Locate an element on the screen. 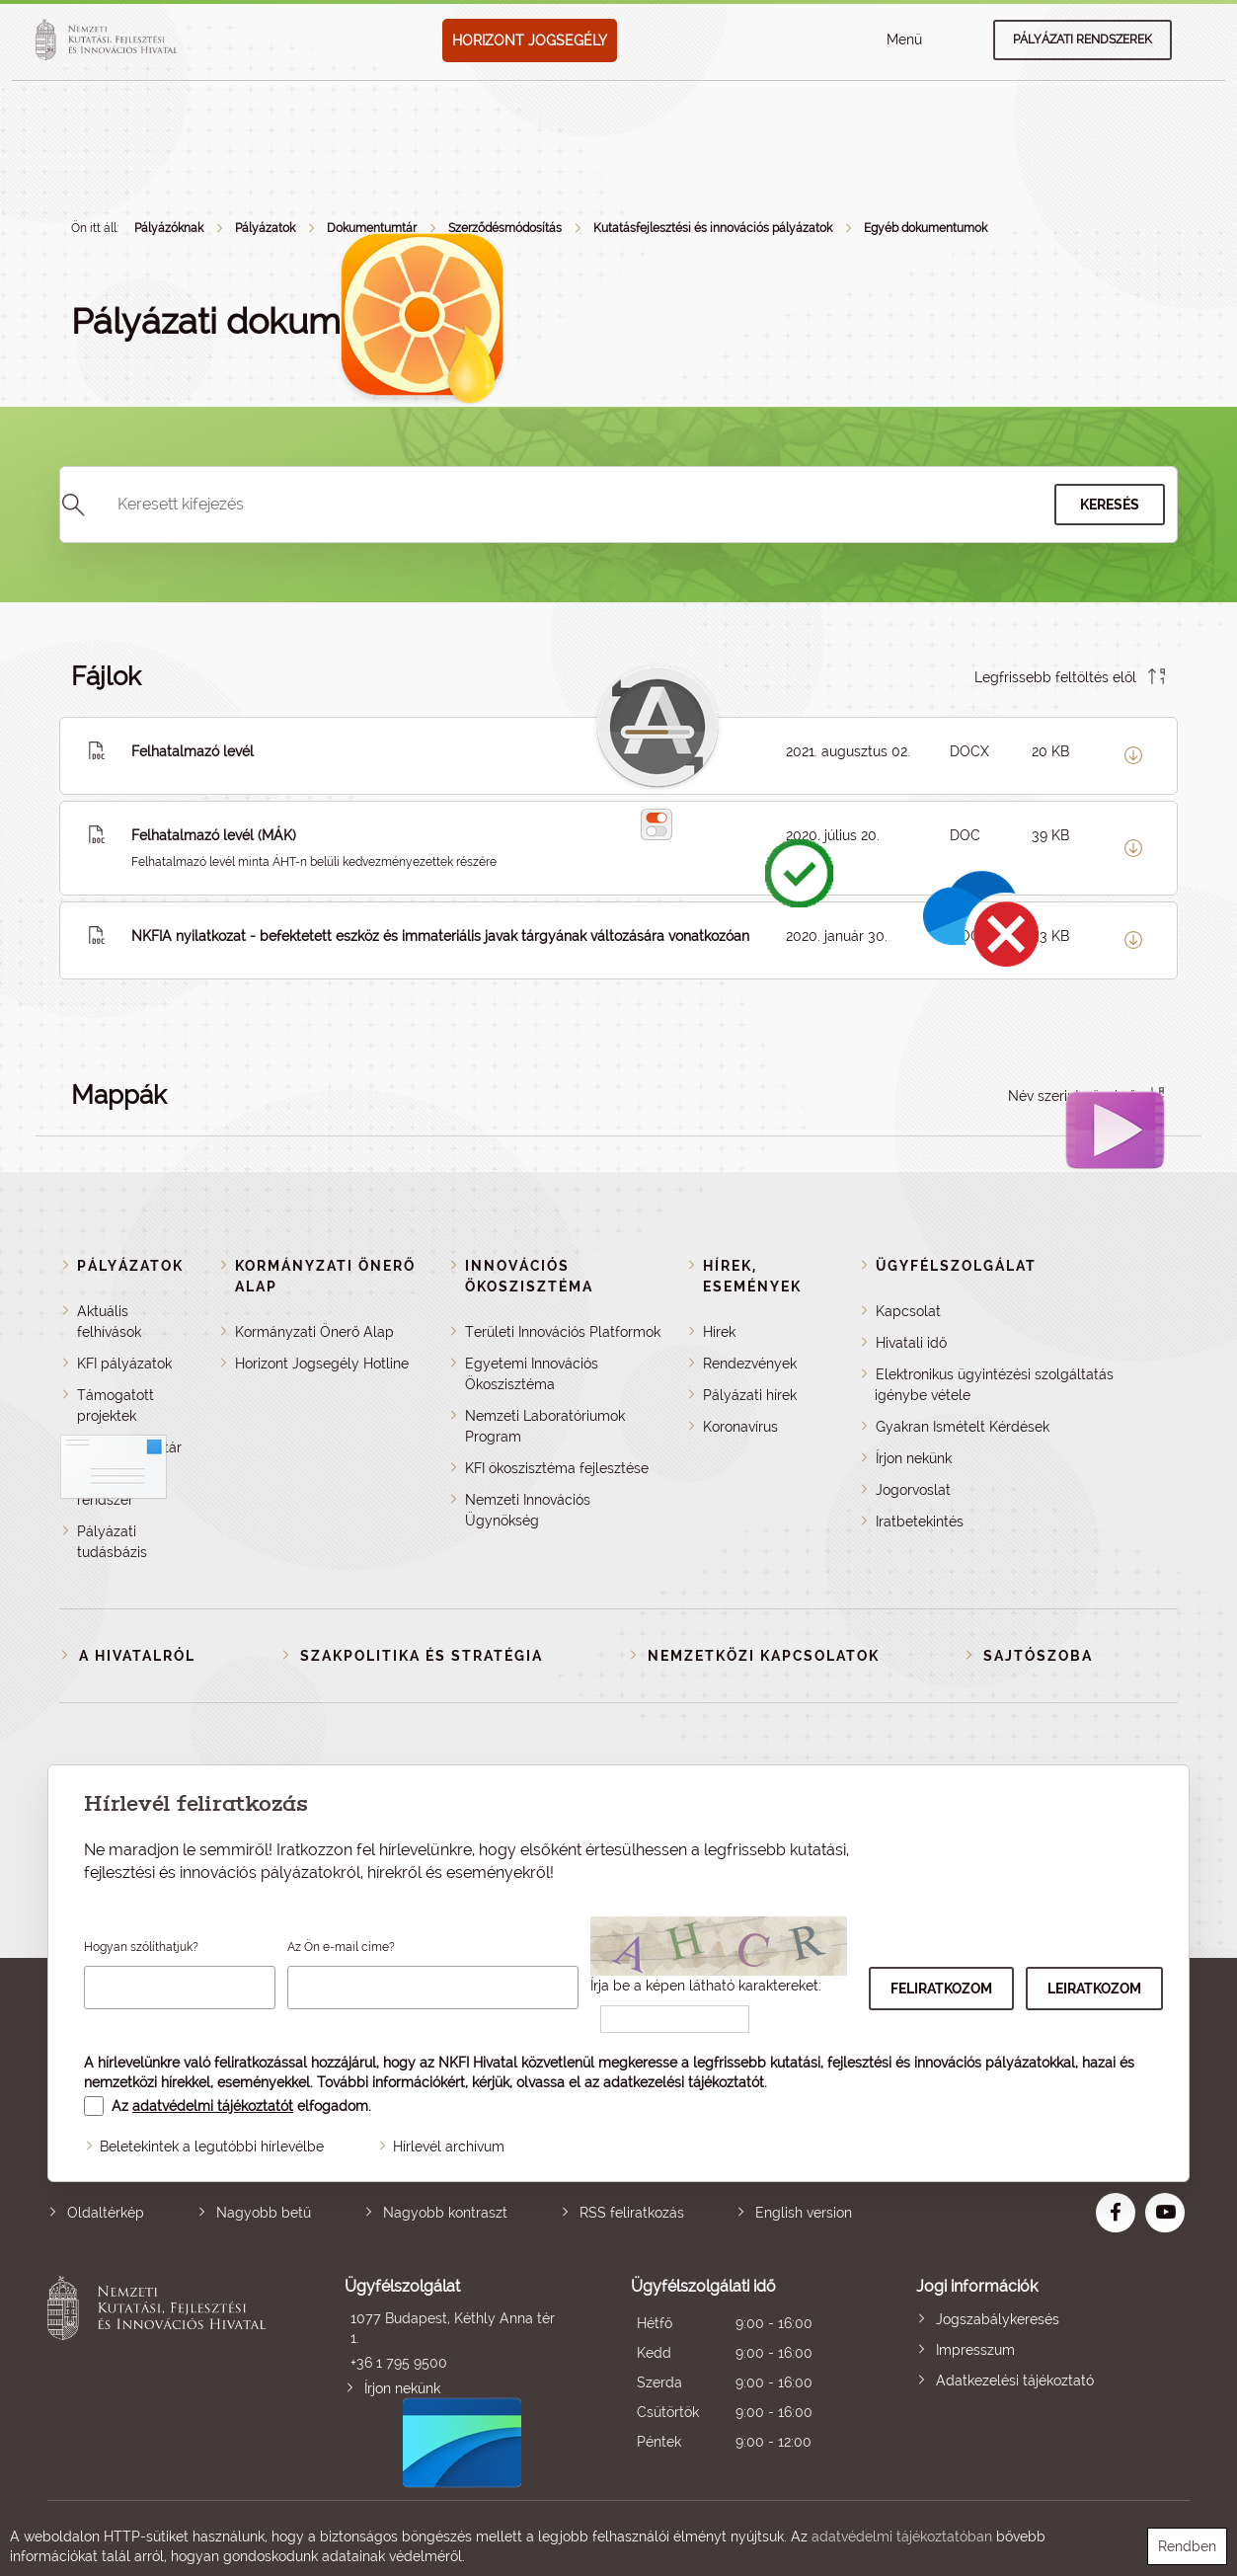 This screenshot has width=1237, height=2576. OneDrive sync error or connection failure is located at coordinates (980, 908).